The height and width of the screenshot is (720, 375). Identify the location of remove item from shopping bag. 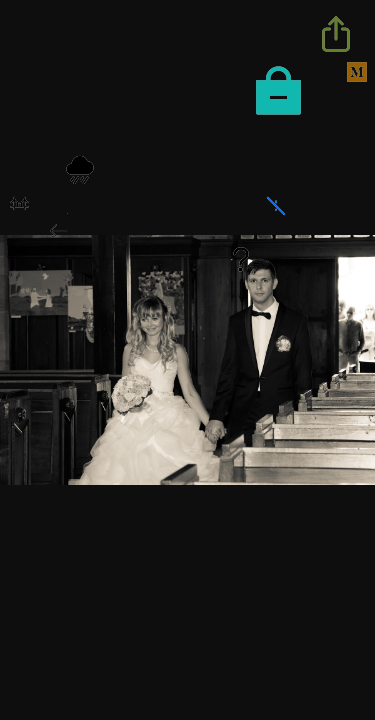
(278, 90).